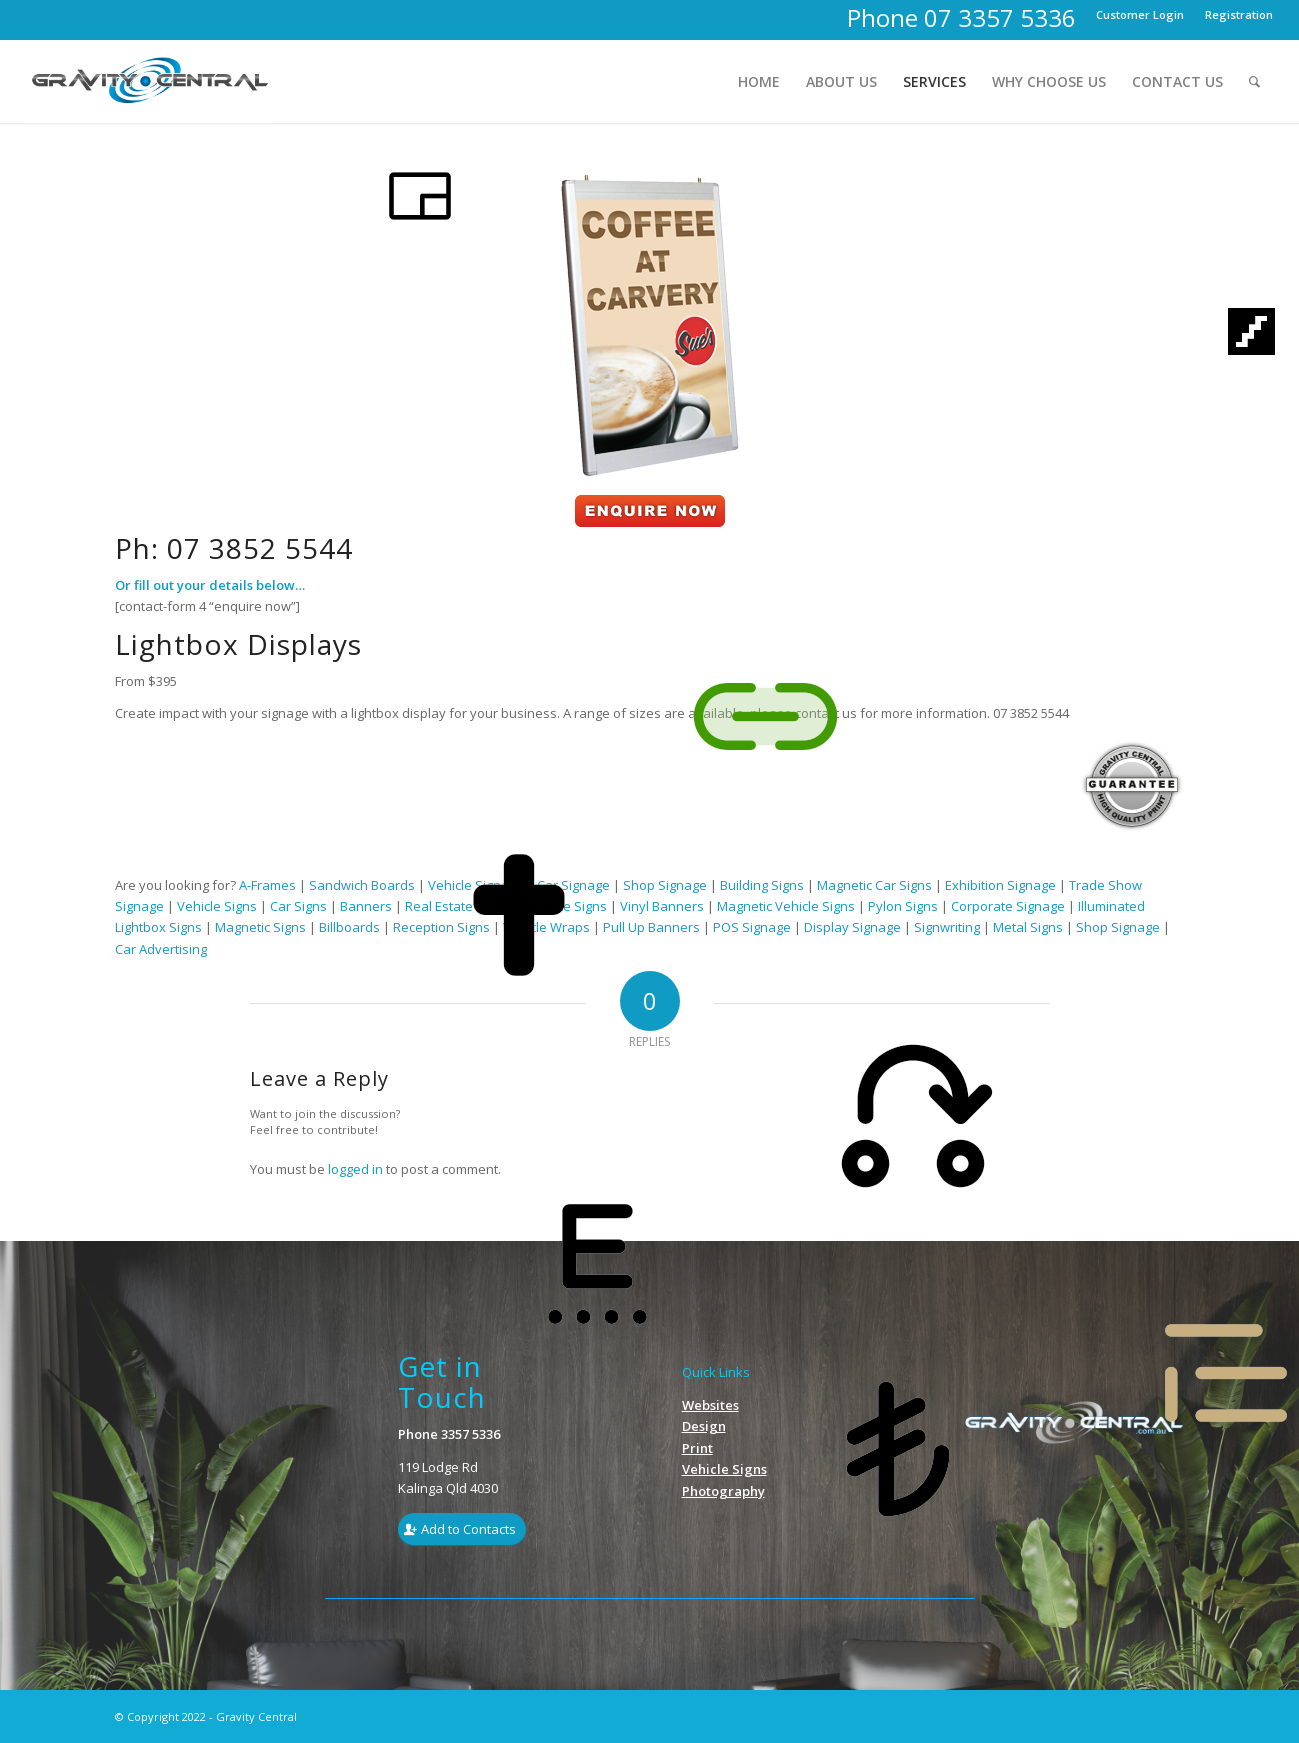 This screenshot has width=1299, height=1743. I want to click on insert a block quote, so click(1226, 1373).